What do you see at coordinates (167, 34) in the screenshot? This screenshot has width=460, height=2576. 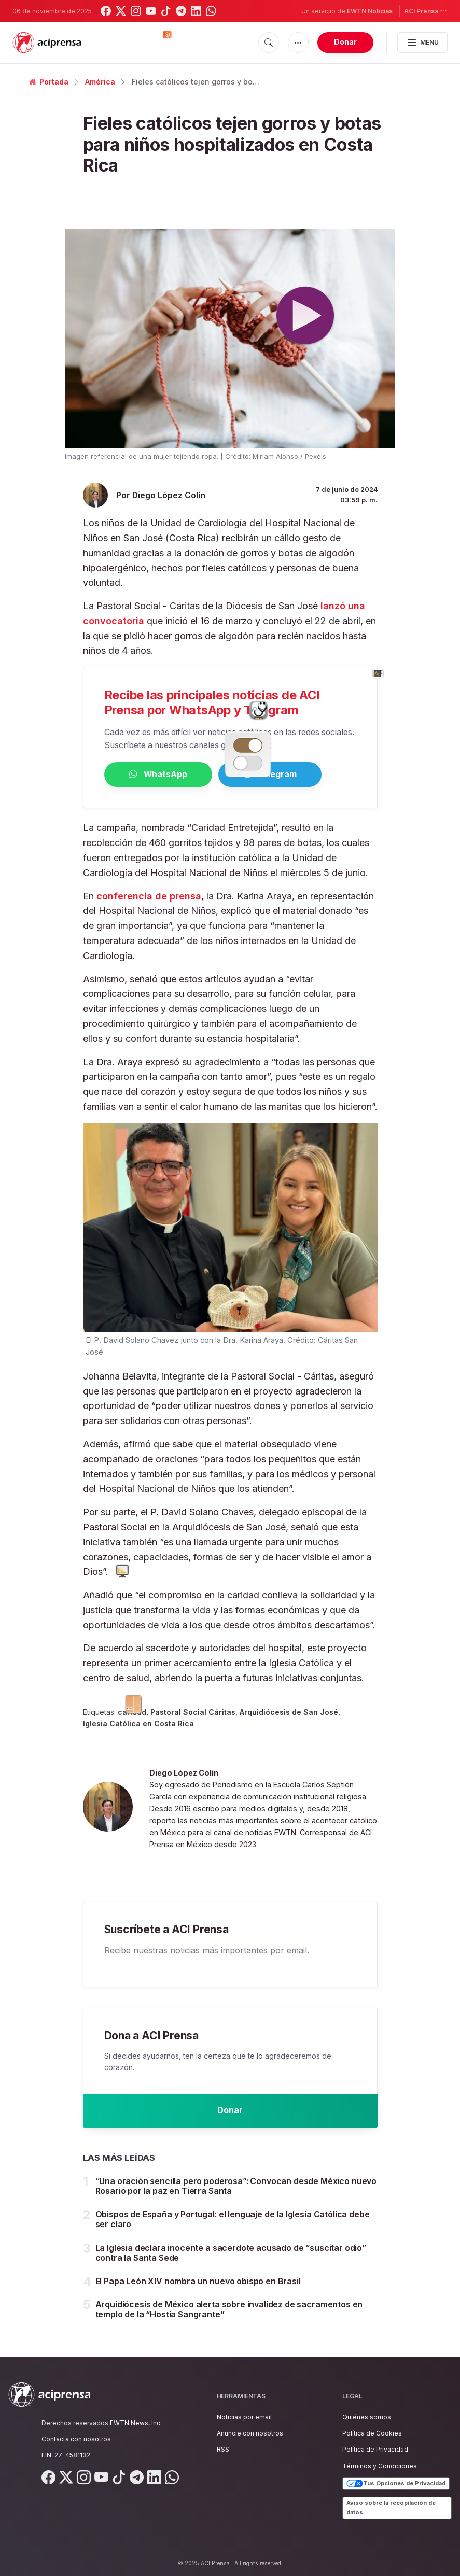 I see `open a 3D model file in STL format` at bounding box center [167, 34].